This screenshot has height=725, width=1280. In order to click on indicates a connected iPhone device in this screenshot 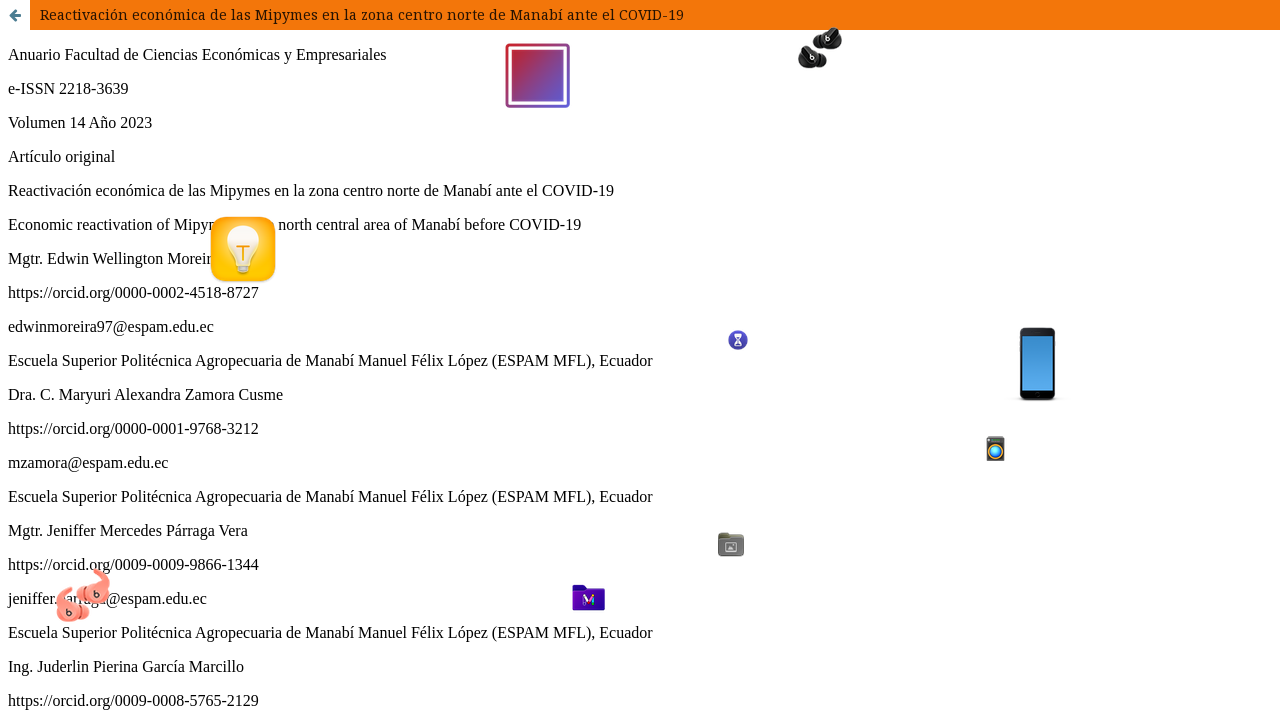, I will do `click(1037, 364)`.